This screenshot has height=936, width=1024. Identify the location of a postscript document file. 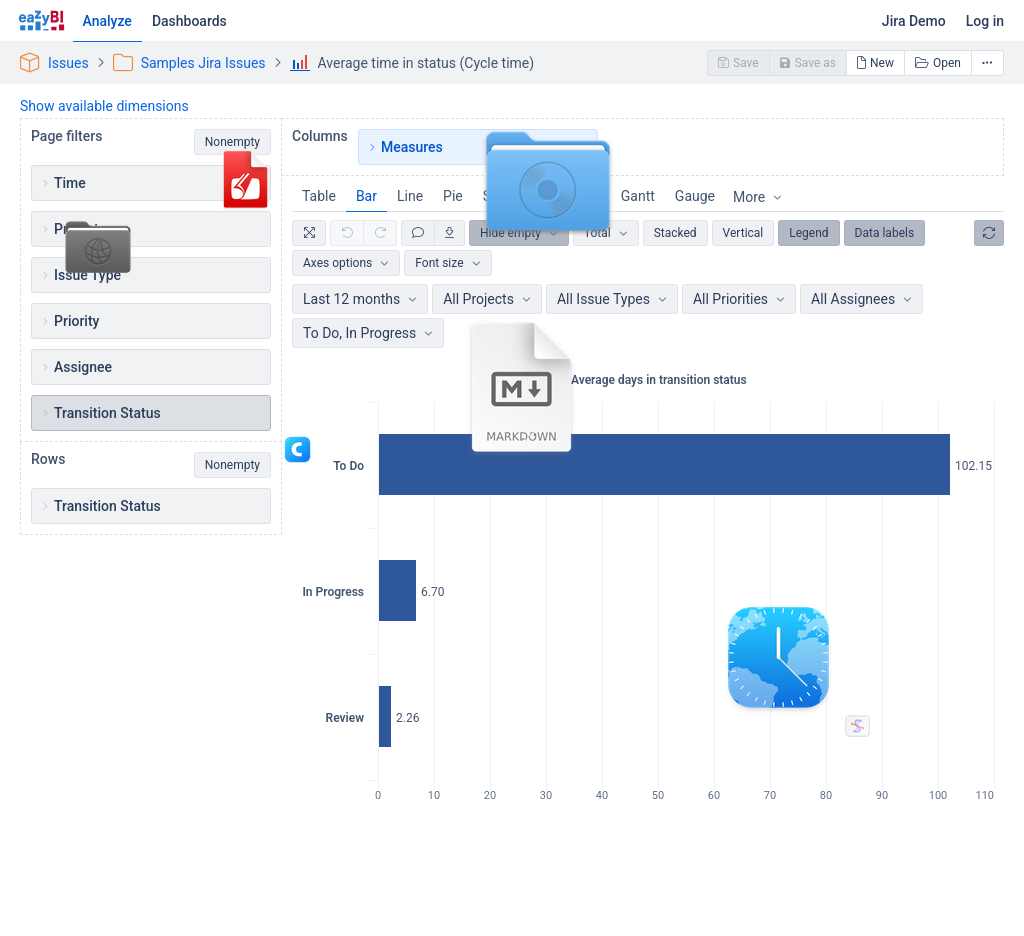
(245, 180).